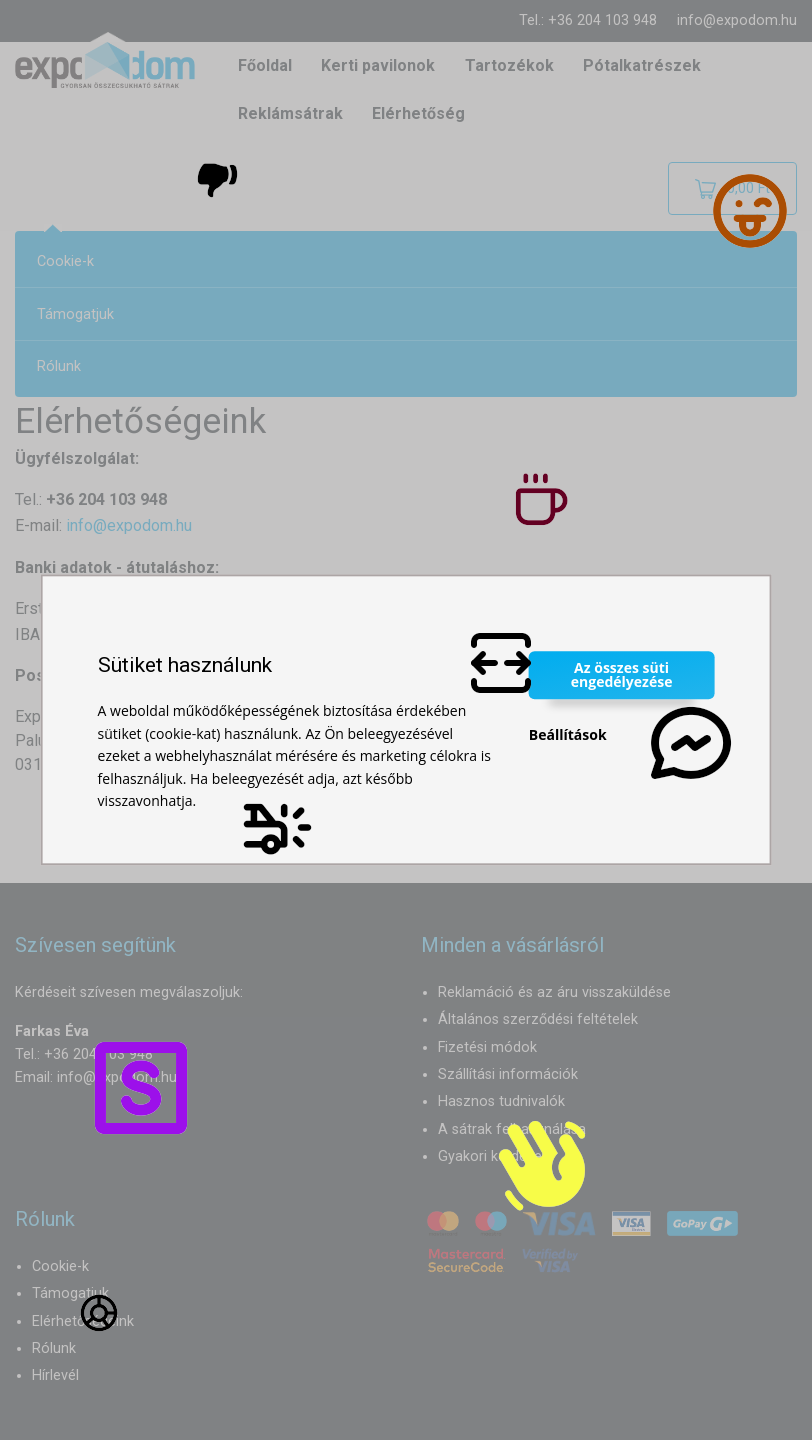  What do you see at coordinates (691, 743) in the screenshot?
I see `open Facebook Messenger` at bounding box center [691, 743].